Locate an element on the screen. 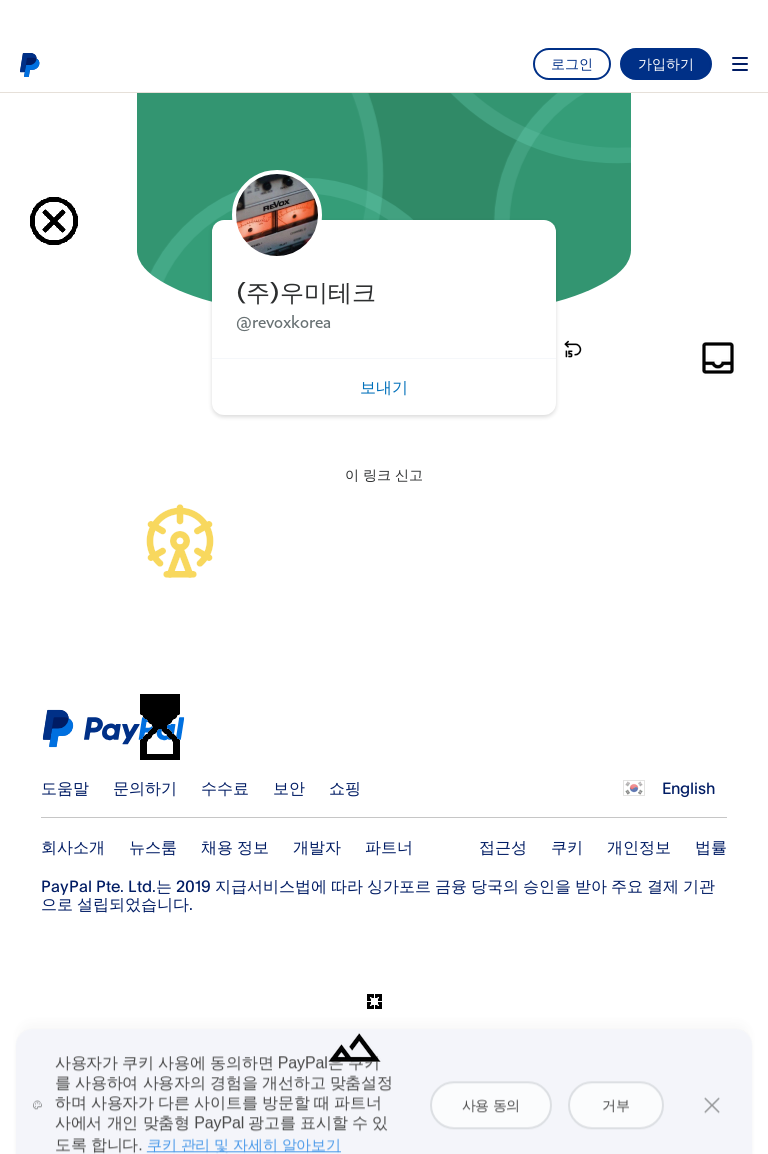  indicates time remaining or process in progress is located at coordinates (160, 727).